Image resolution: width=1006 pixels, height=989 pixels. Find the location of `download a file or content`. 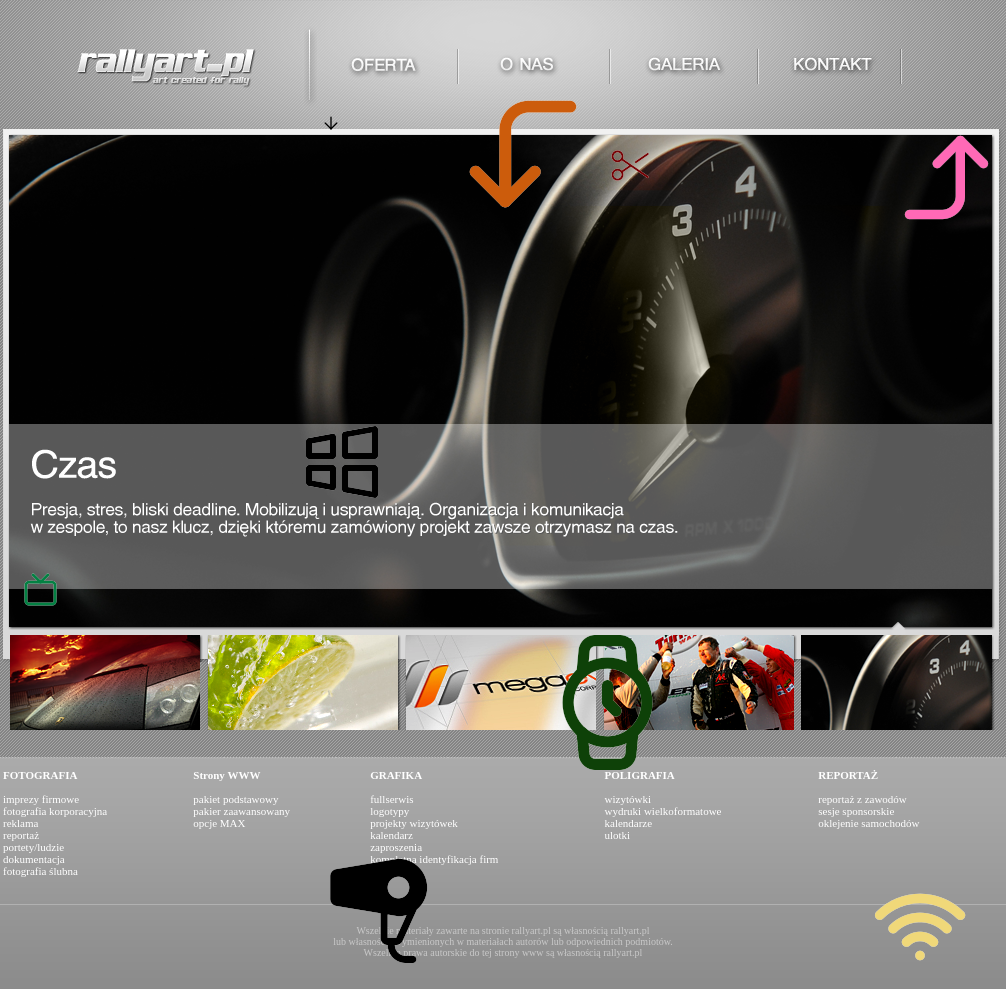

download a file or content is located at coordinates (331, 123).